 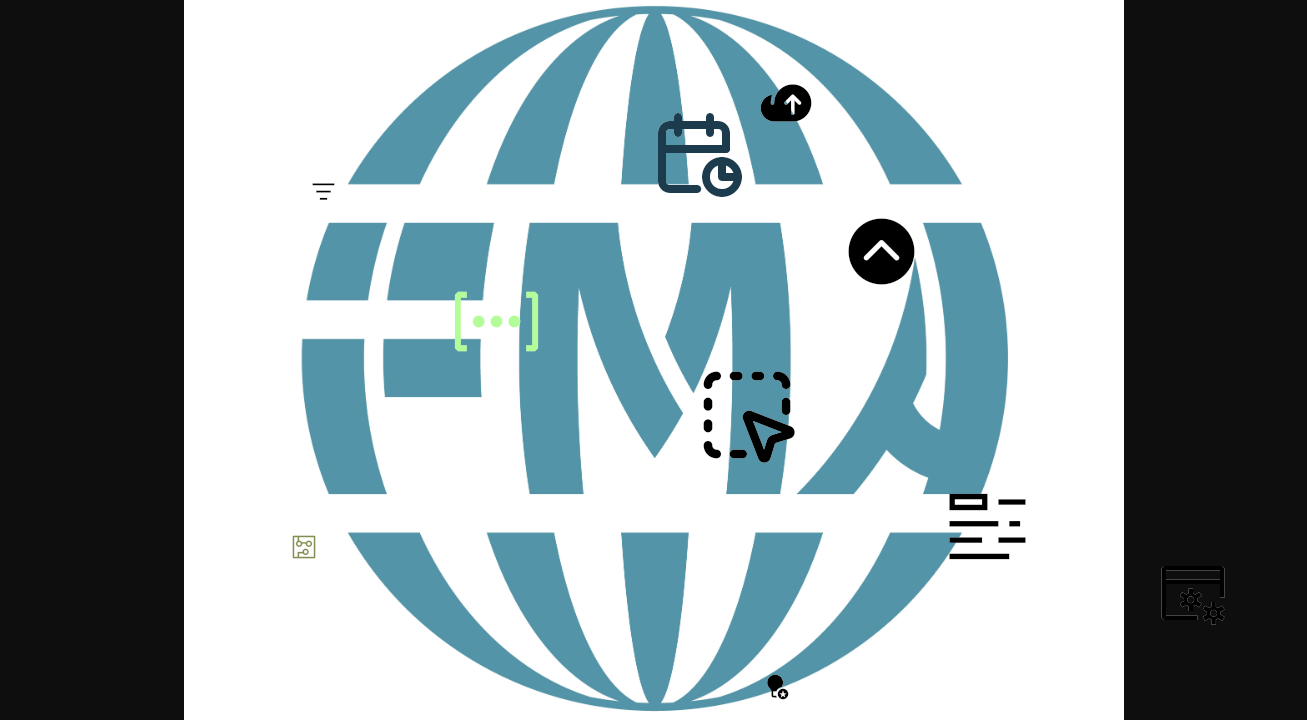 I want to click on scroll to top of page, so click(x=881, y=251).